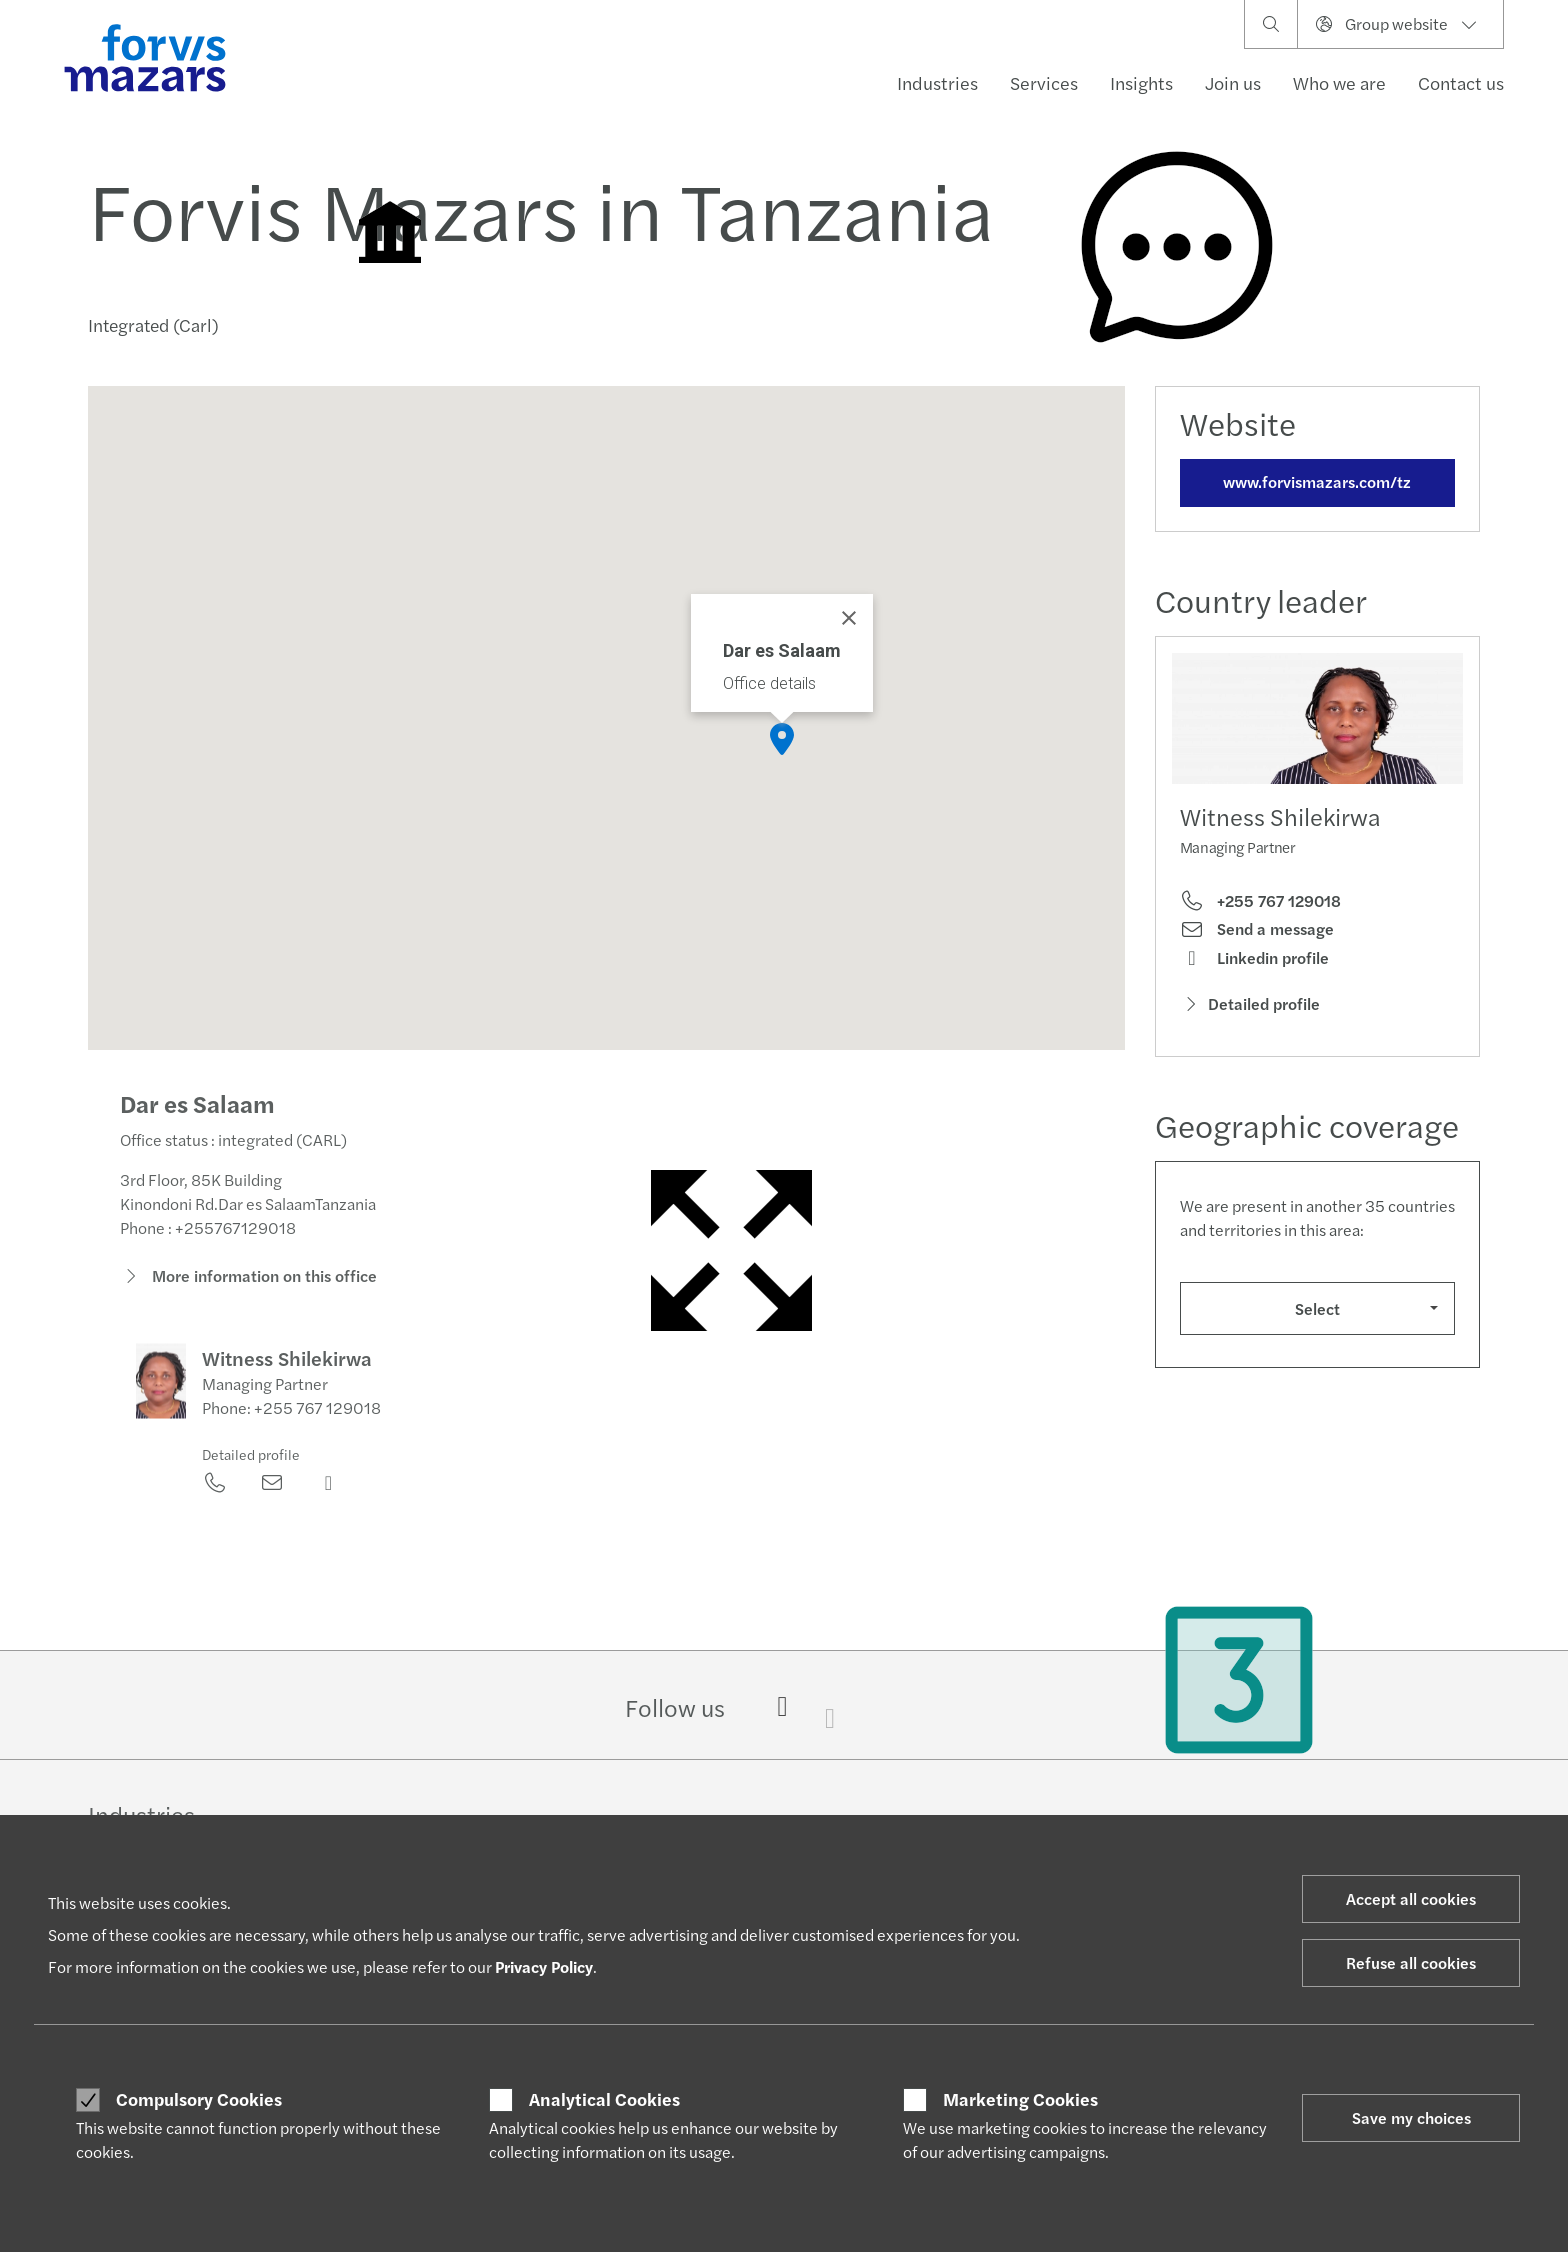 This screenshot has width=1568, height=2252. What do you see at coordinates (390, 232) in the screenshot?
I see `access your saved content library` at bounding box center [390, 232].